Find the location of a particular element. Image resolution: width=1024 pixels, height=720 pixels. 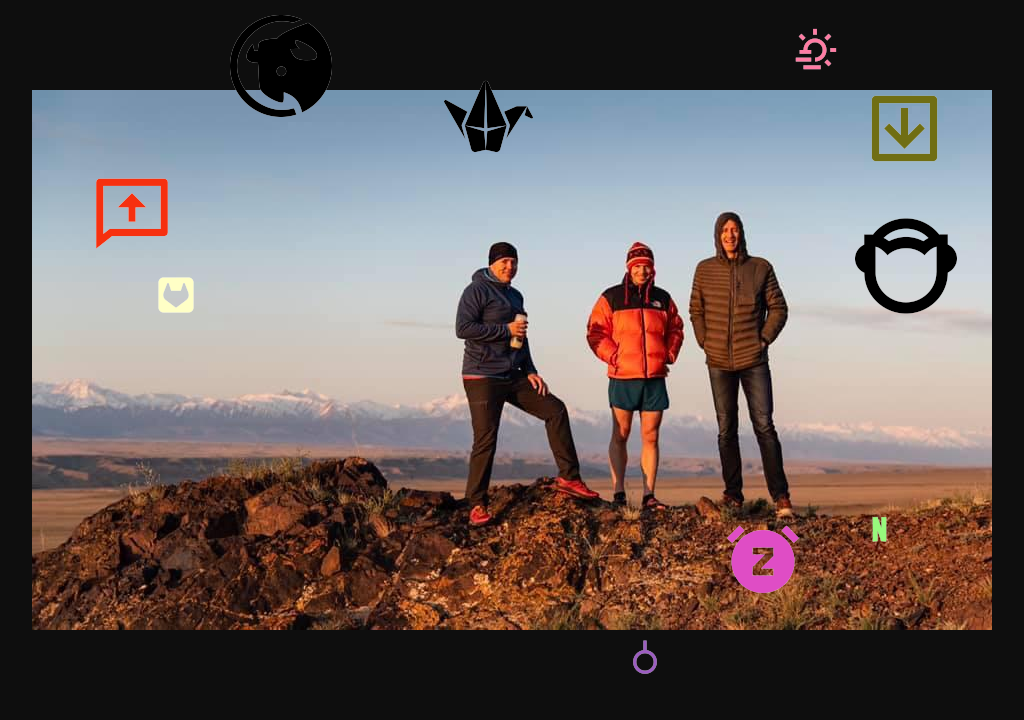

open padlet app is located at coordinates (488, 116).